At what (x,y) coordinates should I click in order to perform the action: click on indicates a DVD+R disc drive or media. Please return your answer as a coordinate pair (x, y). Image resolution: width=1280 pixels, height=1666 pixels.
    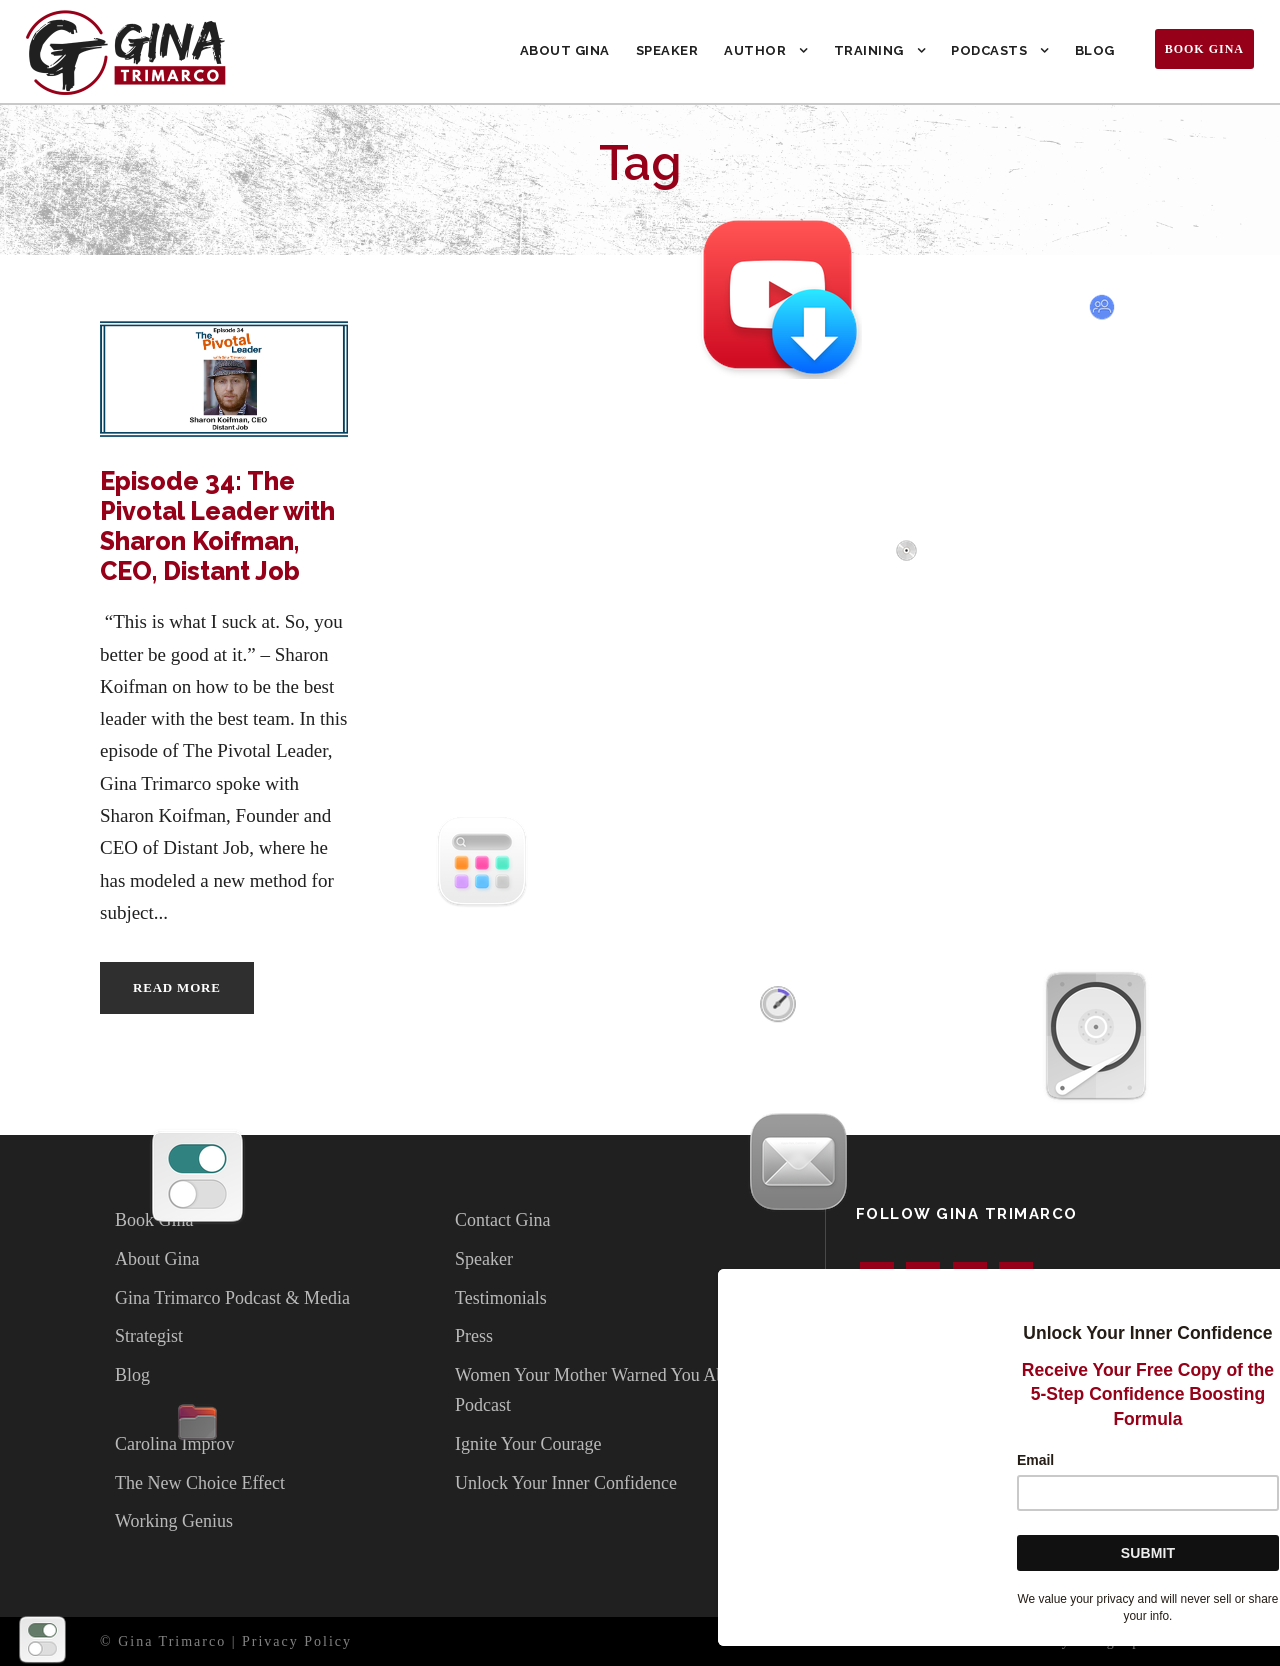
    Looking at the image, I should click on (906, 550).